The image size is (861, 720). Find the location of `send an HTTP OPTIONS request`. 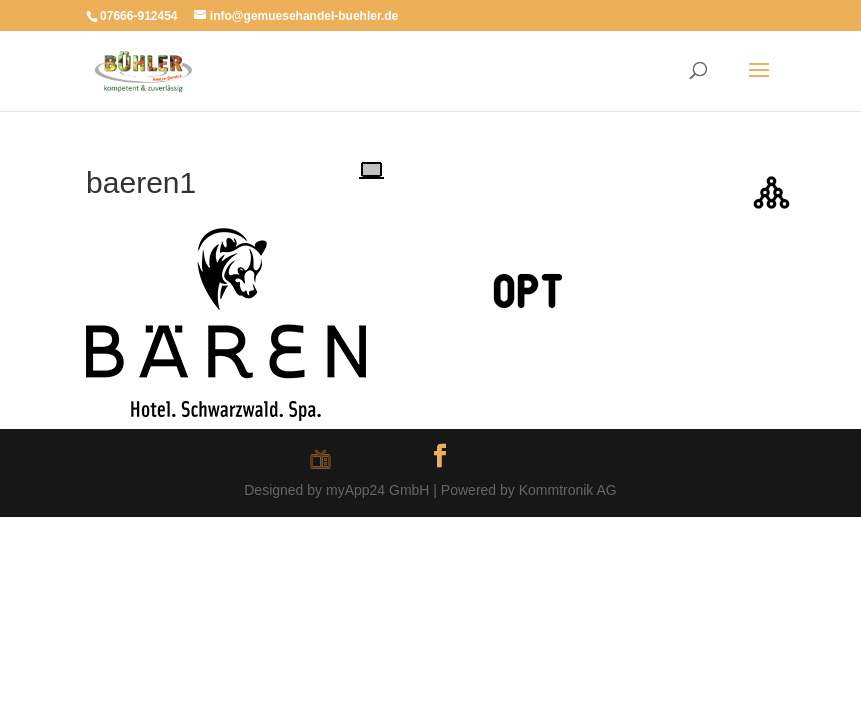

send an HTTP OPTIONS request is located at coordinates (528, 291).